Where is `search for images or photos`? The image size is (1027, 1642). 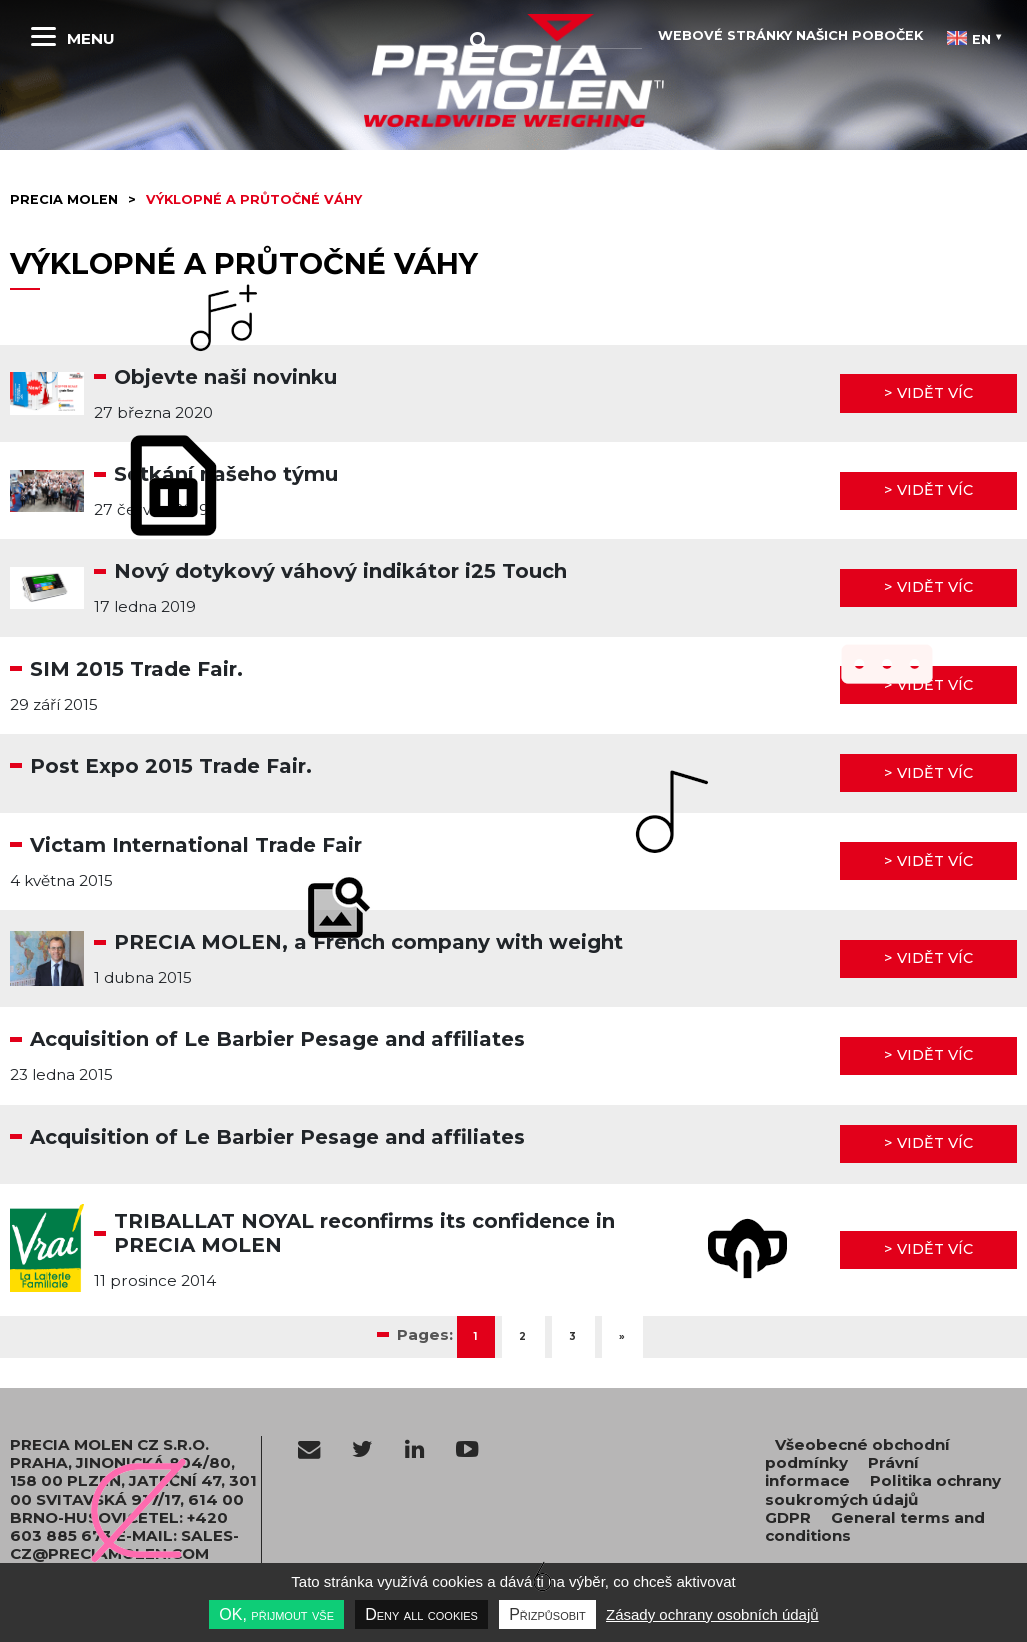
search for images or photos is located at coordinates (338, 907).